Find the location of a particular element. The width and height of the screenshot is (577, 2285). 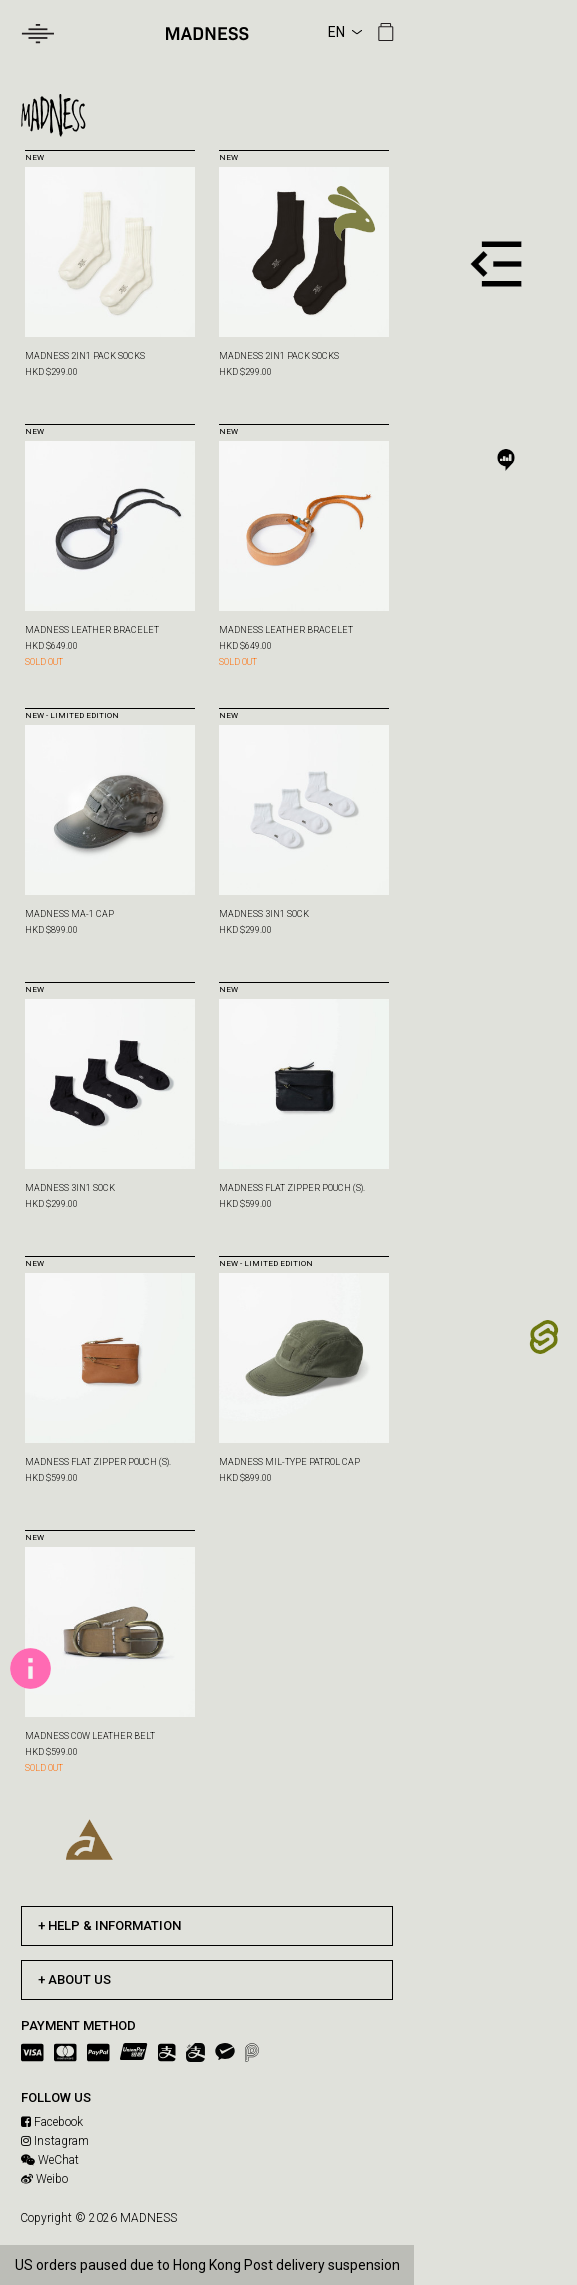

view more information or details is located at coordinates (30, 1668).